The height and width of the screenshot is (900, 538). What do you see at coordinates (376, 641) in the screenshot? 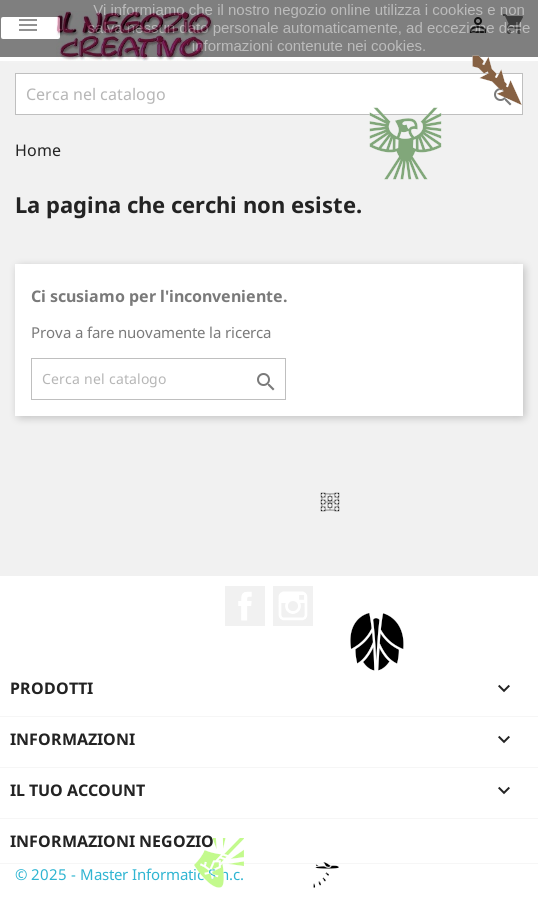
I see `open a loot crate or mystery item` at bounding box center [376, 641].